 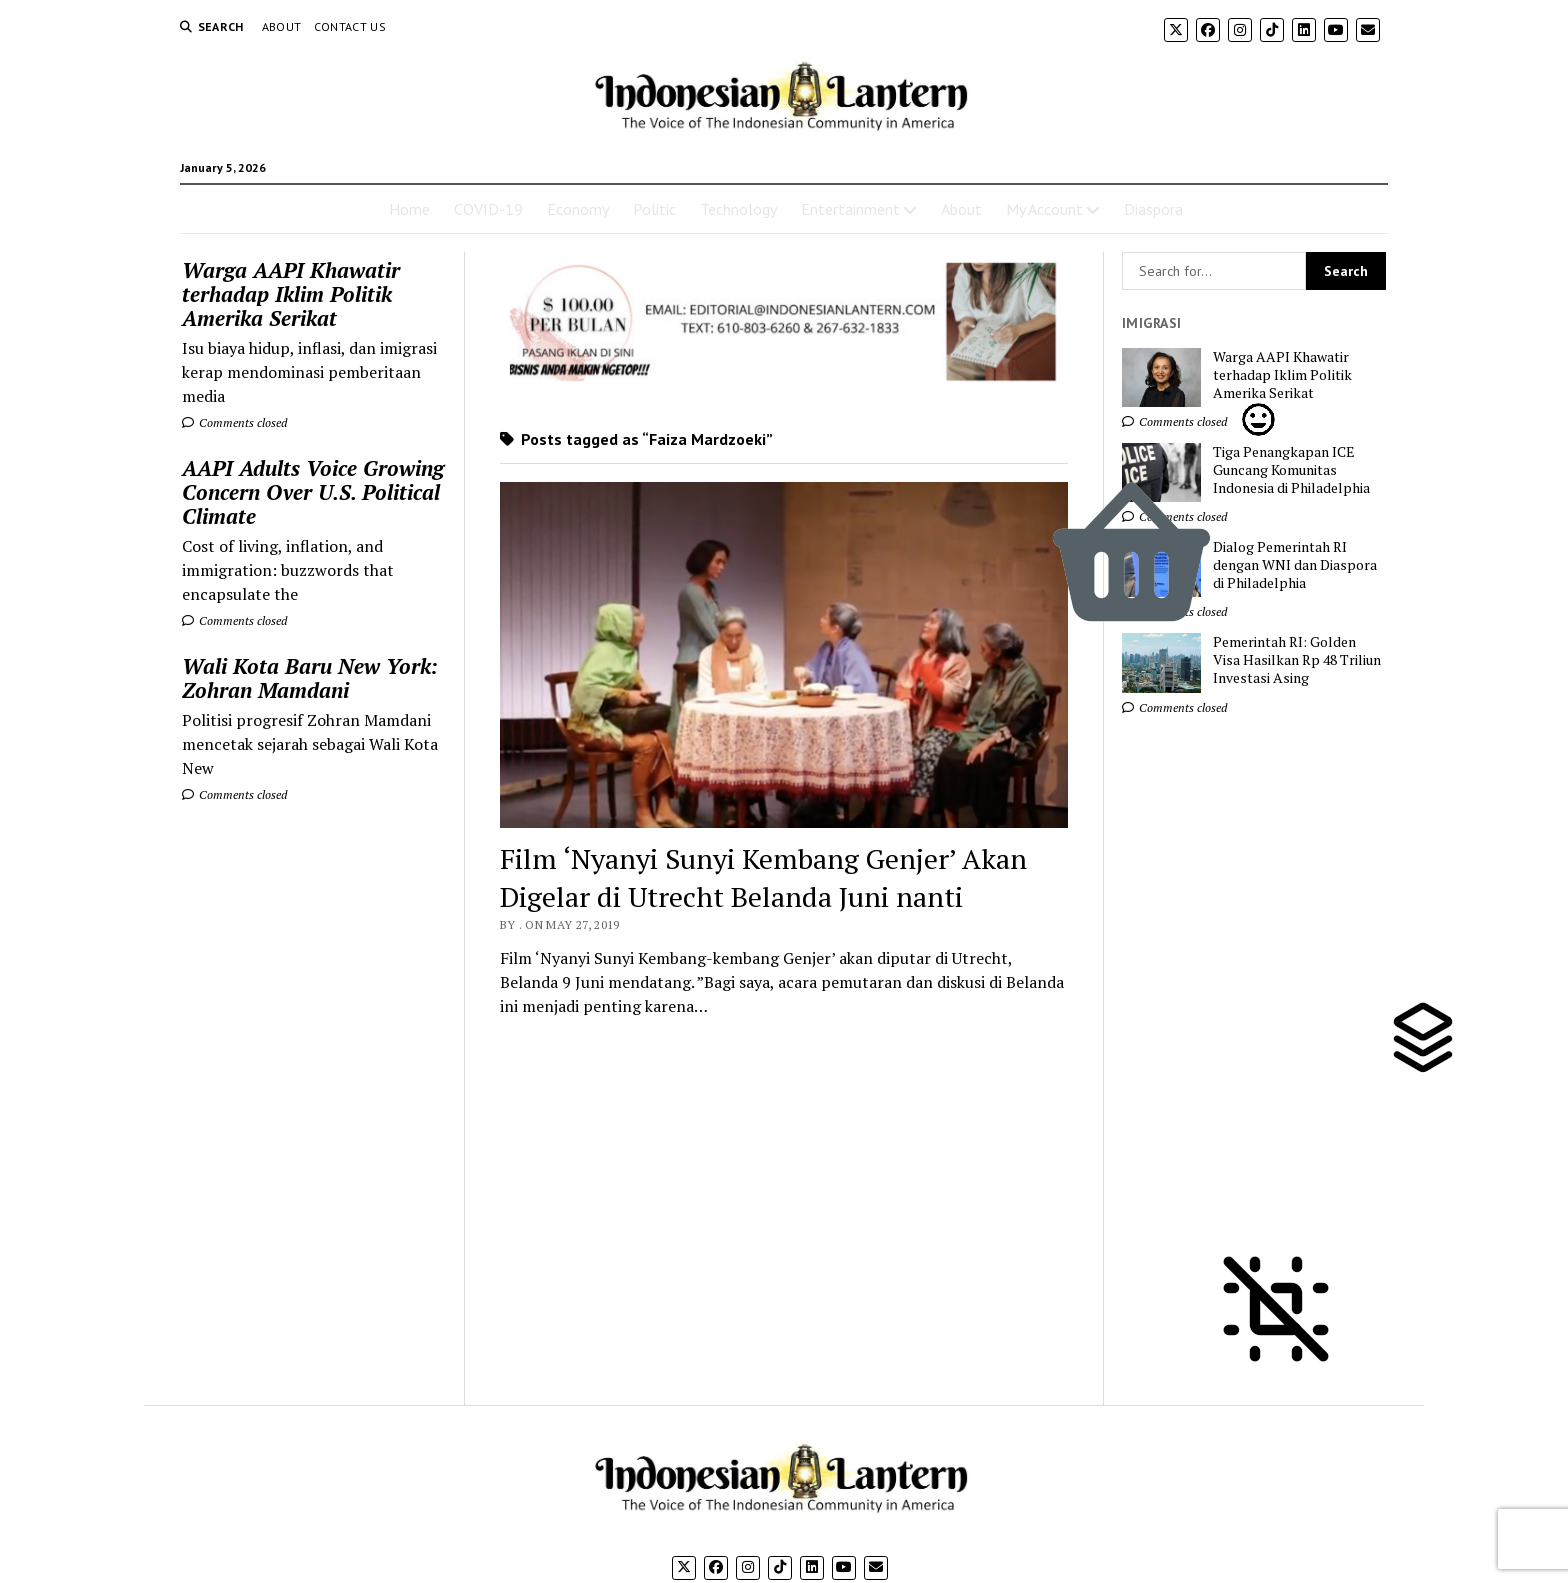 I want to click on insert an emoji or emoticon, so click(x=1258, y=419).